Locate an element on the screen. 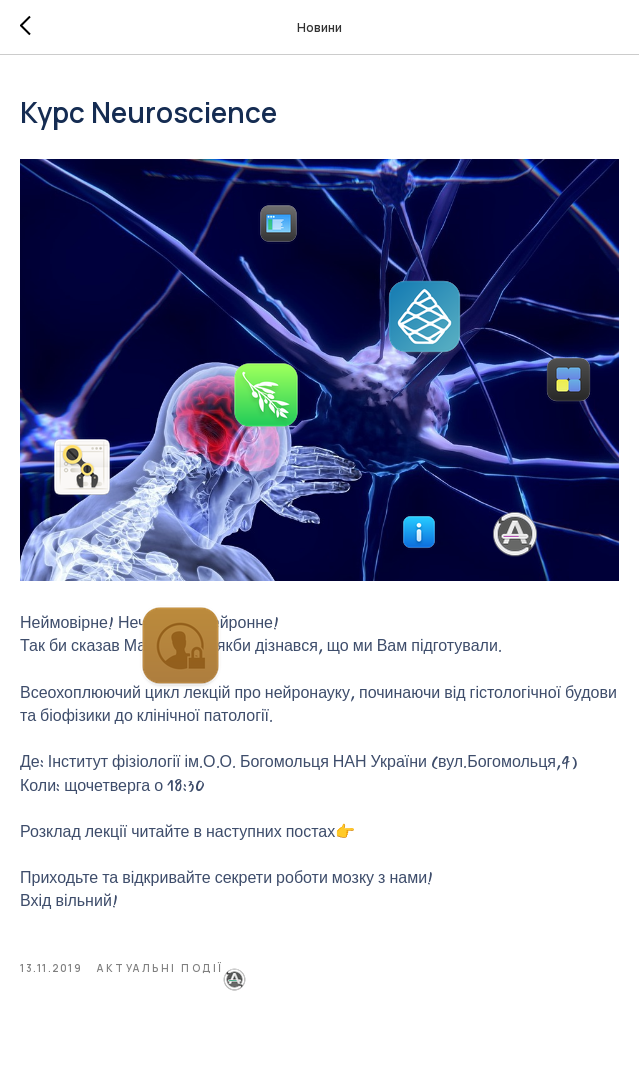  open olive video editor is located at coordinates (266, 395).